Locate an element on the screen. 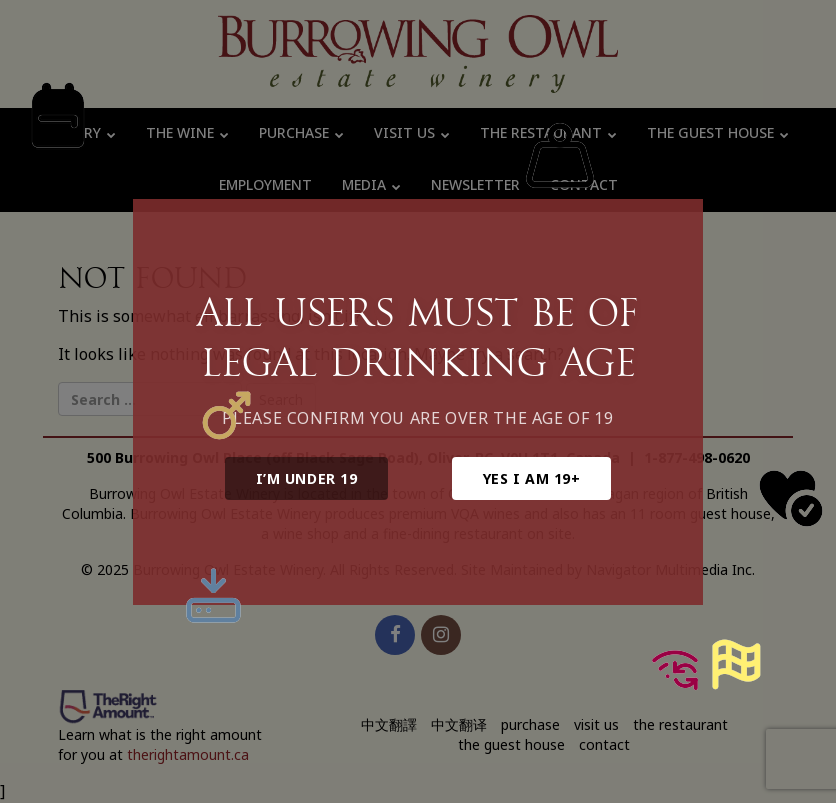  set or adjust item weight is located at coordinates (560, 157).